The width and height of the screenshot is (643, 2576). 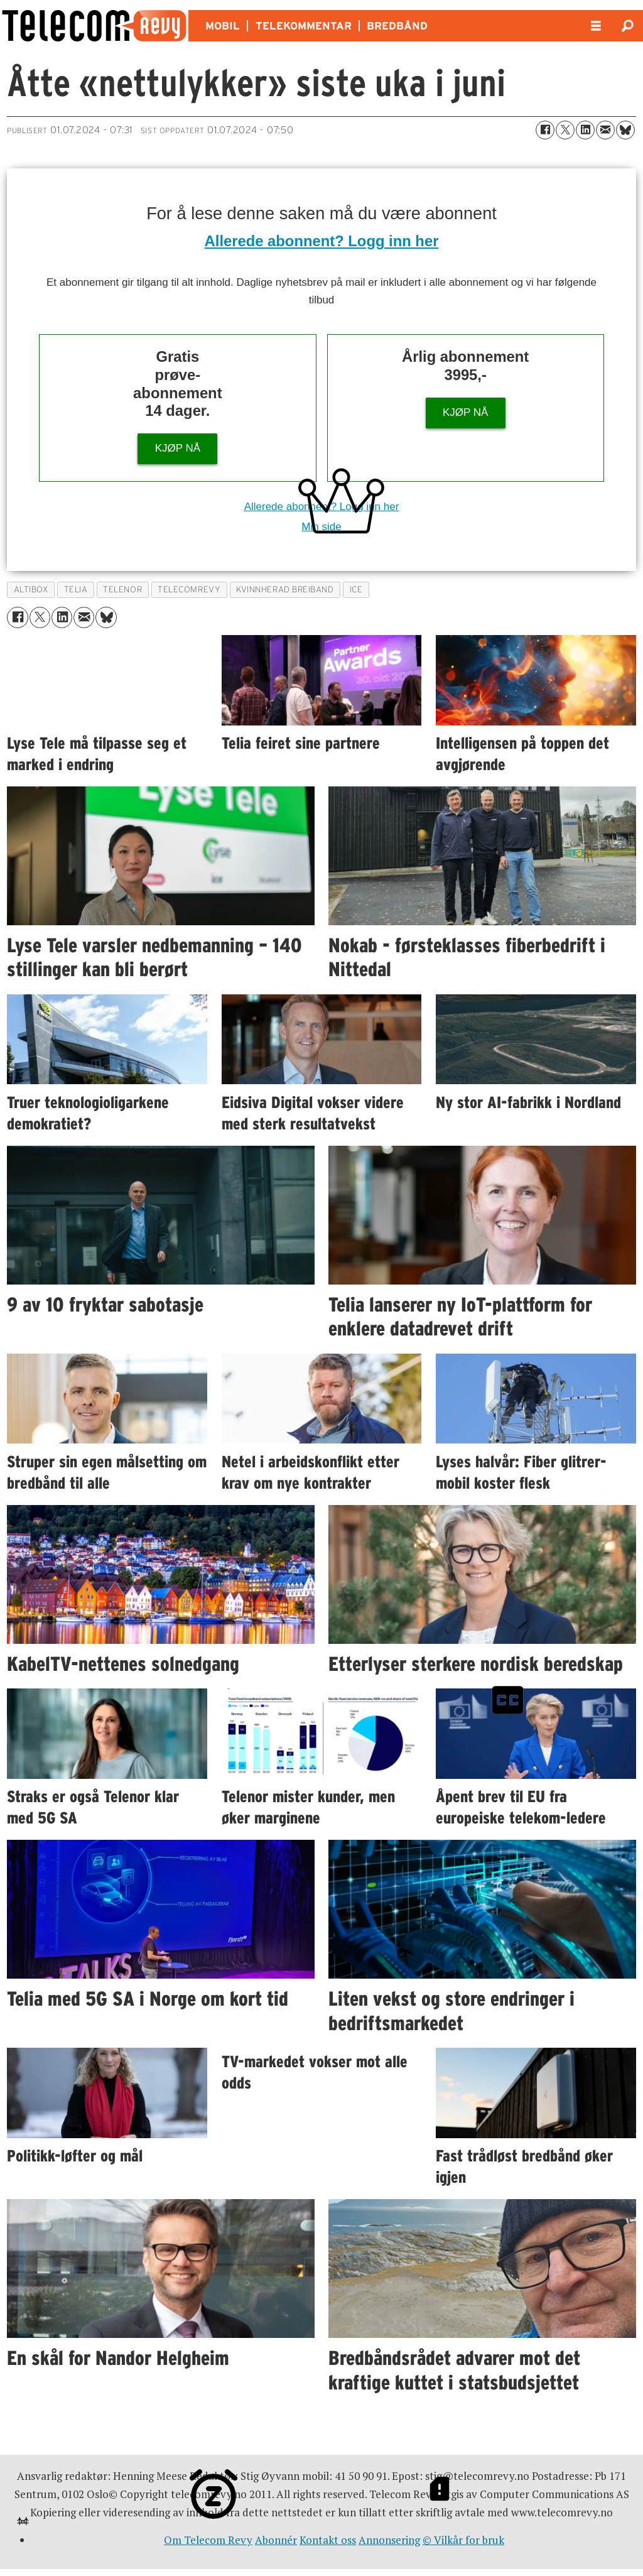 What do you see at coordinates (341, 505) in the screenshot?
I see `indicates premium or VIP membership status` at bounding box center [341, 505].